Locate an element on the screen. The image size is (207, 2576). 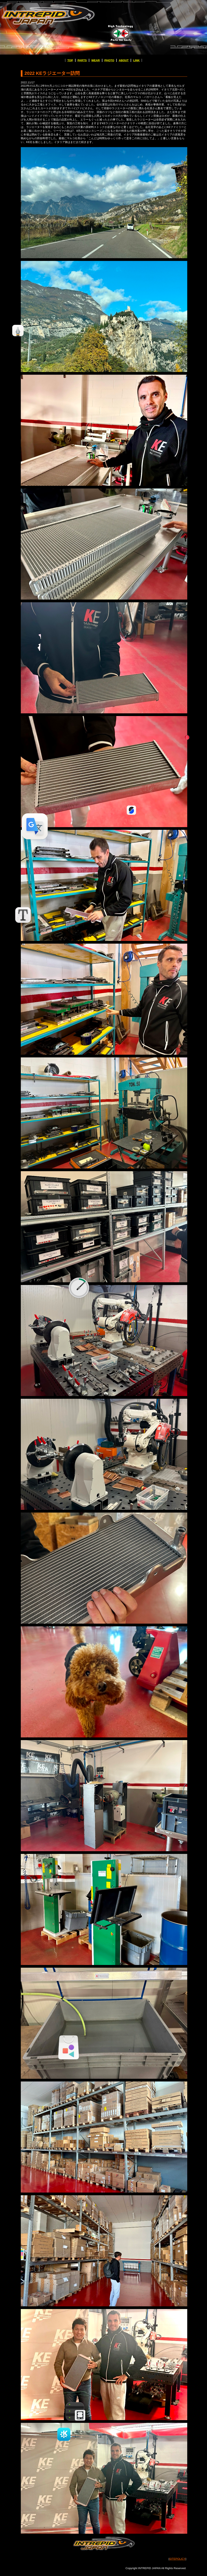
open google translate app is located at coordinates (35, 826).